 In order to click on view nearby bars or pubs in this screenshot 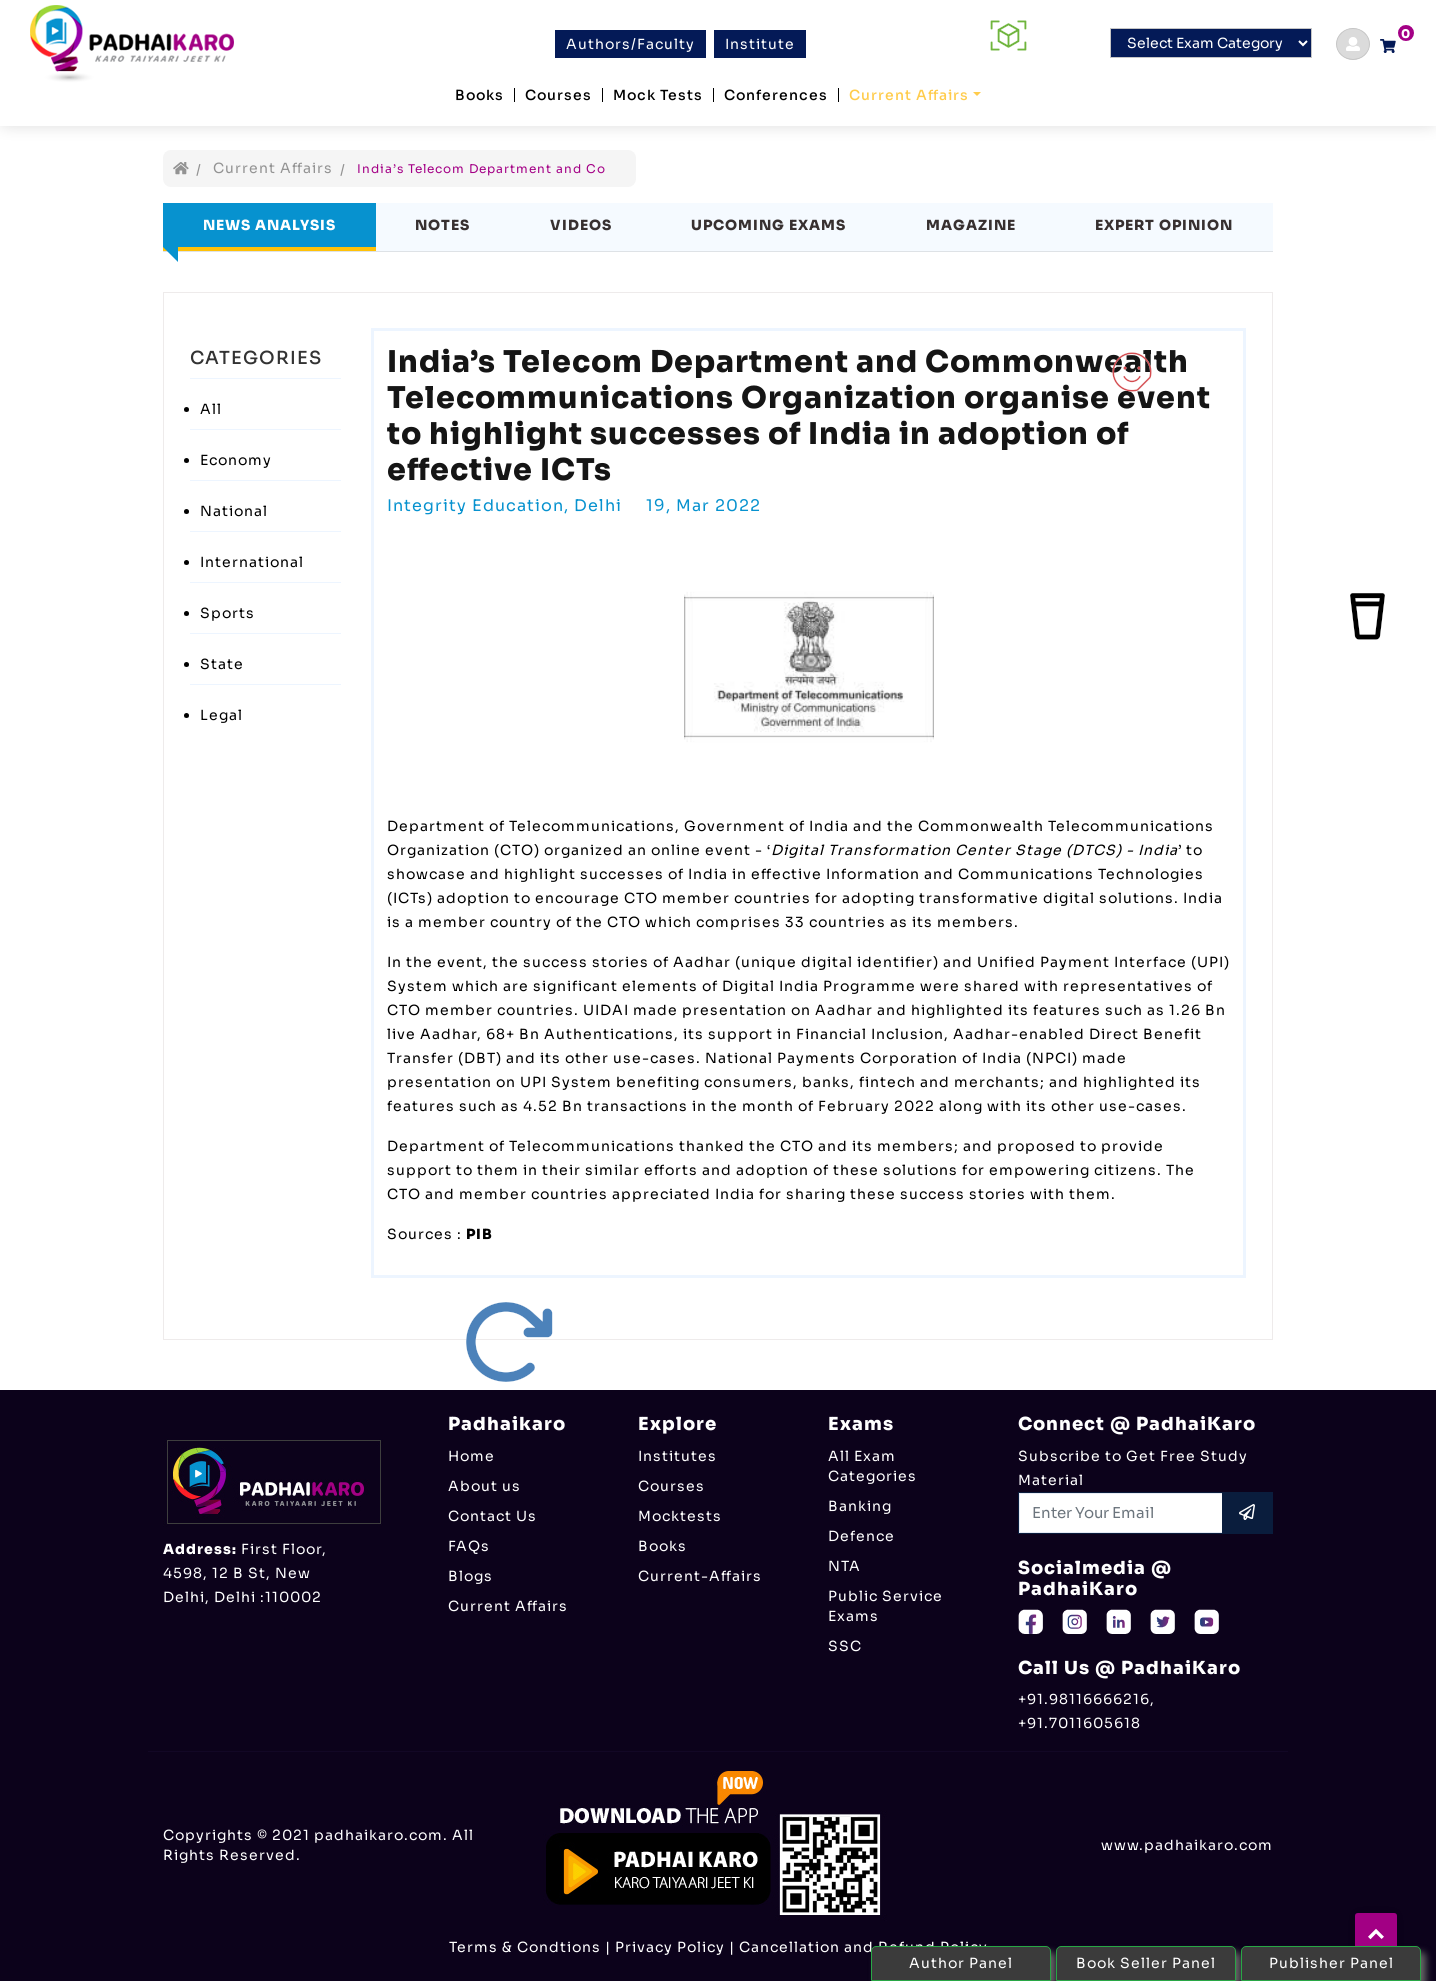, I will do `click(1367, 615)`.